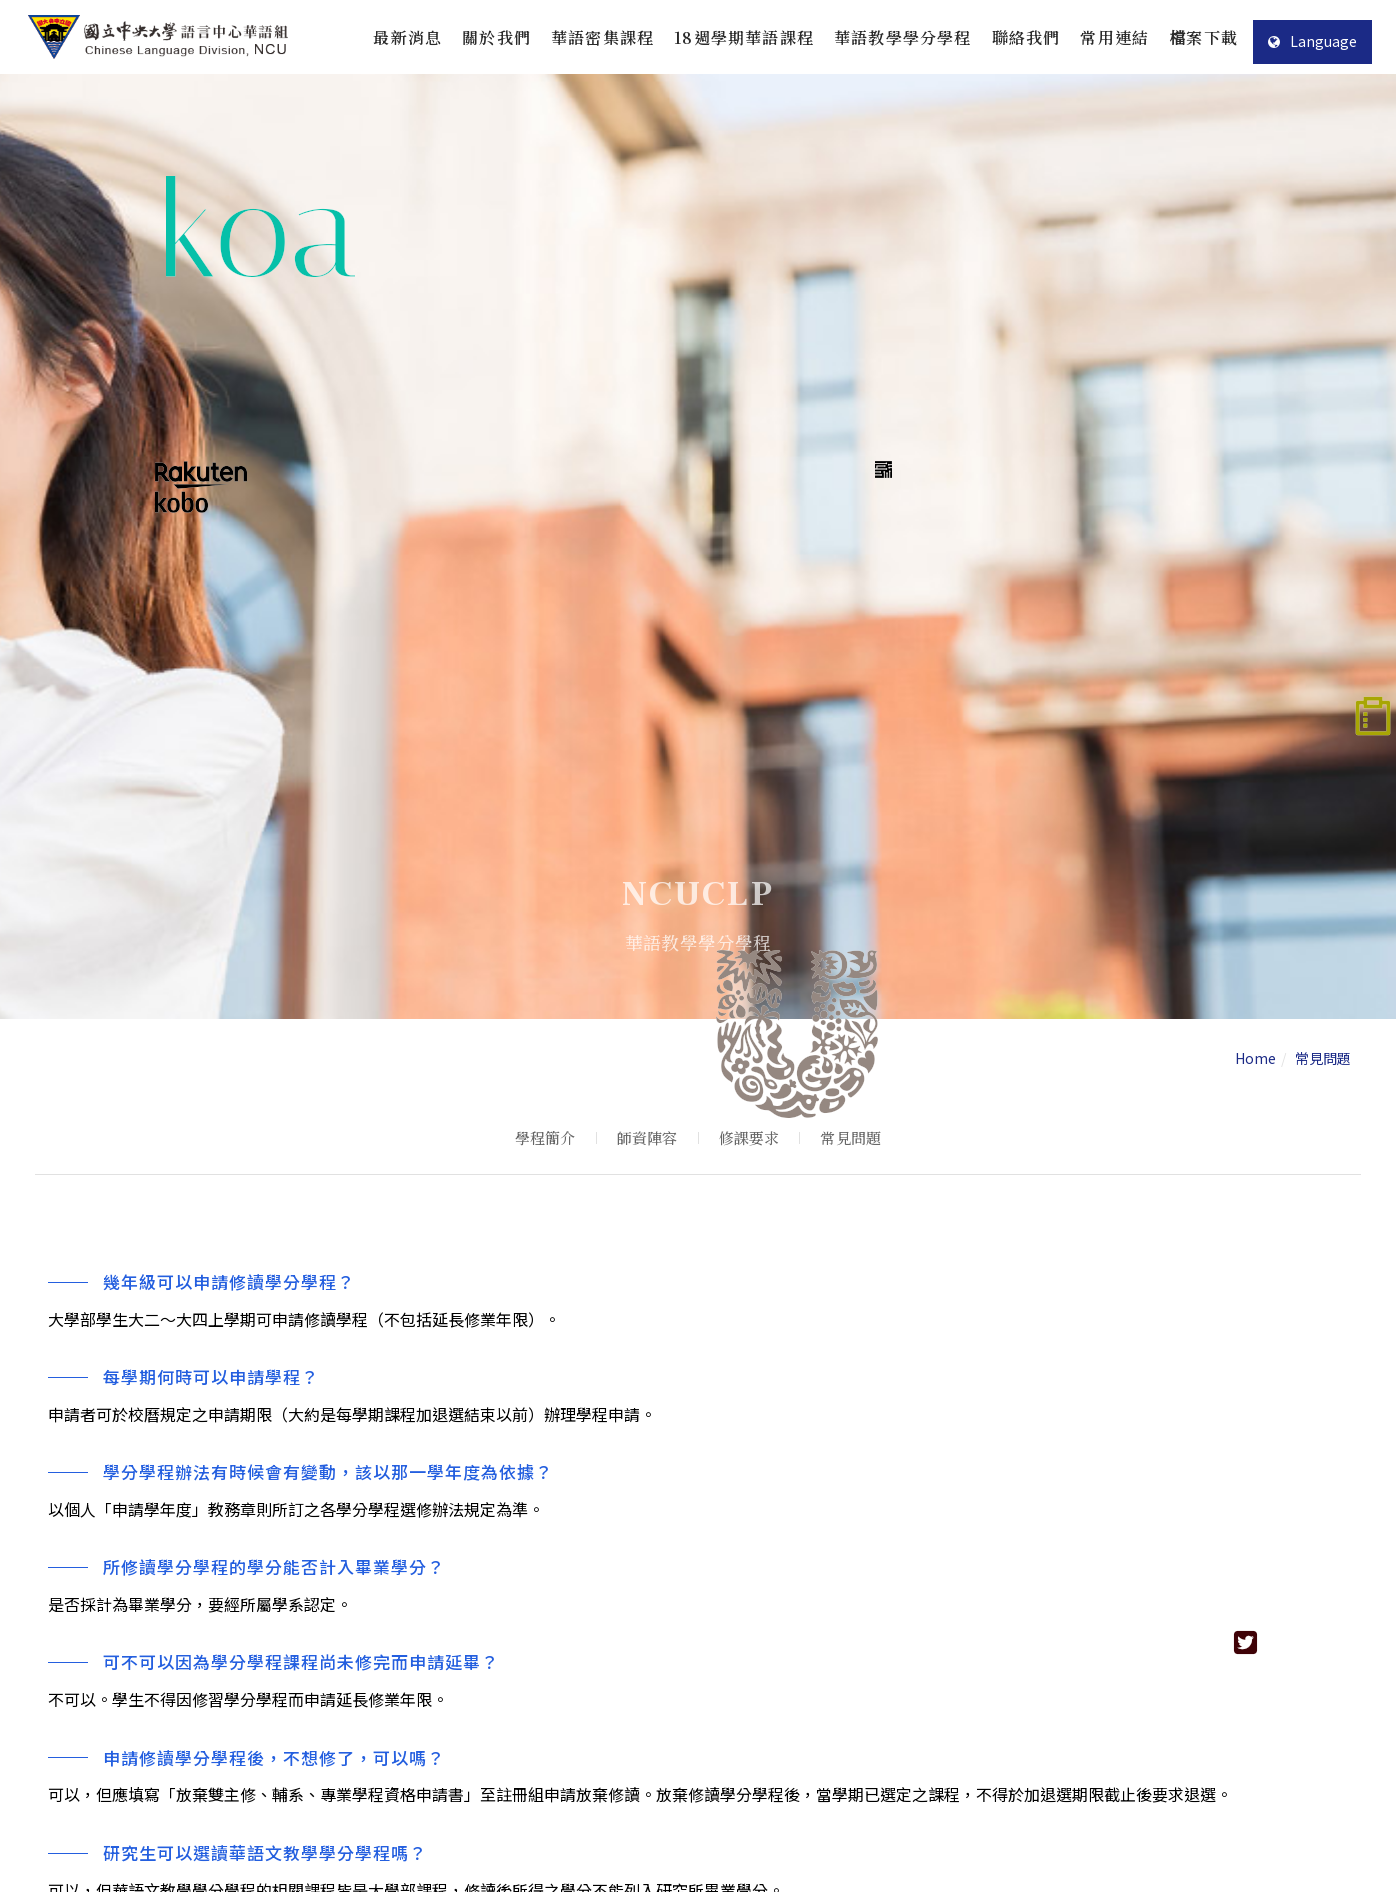 The height and width of the screenshot is (1892, 1396). What do you see at coordinates (797, 1034) in the screenshot?
I see `unilever brand logo` at bounding box center [797, 1034].